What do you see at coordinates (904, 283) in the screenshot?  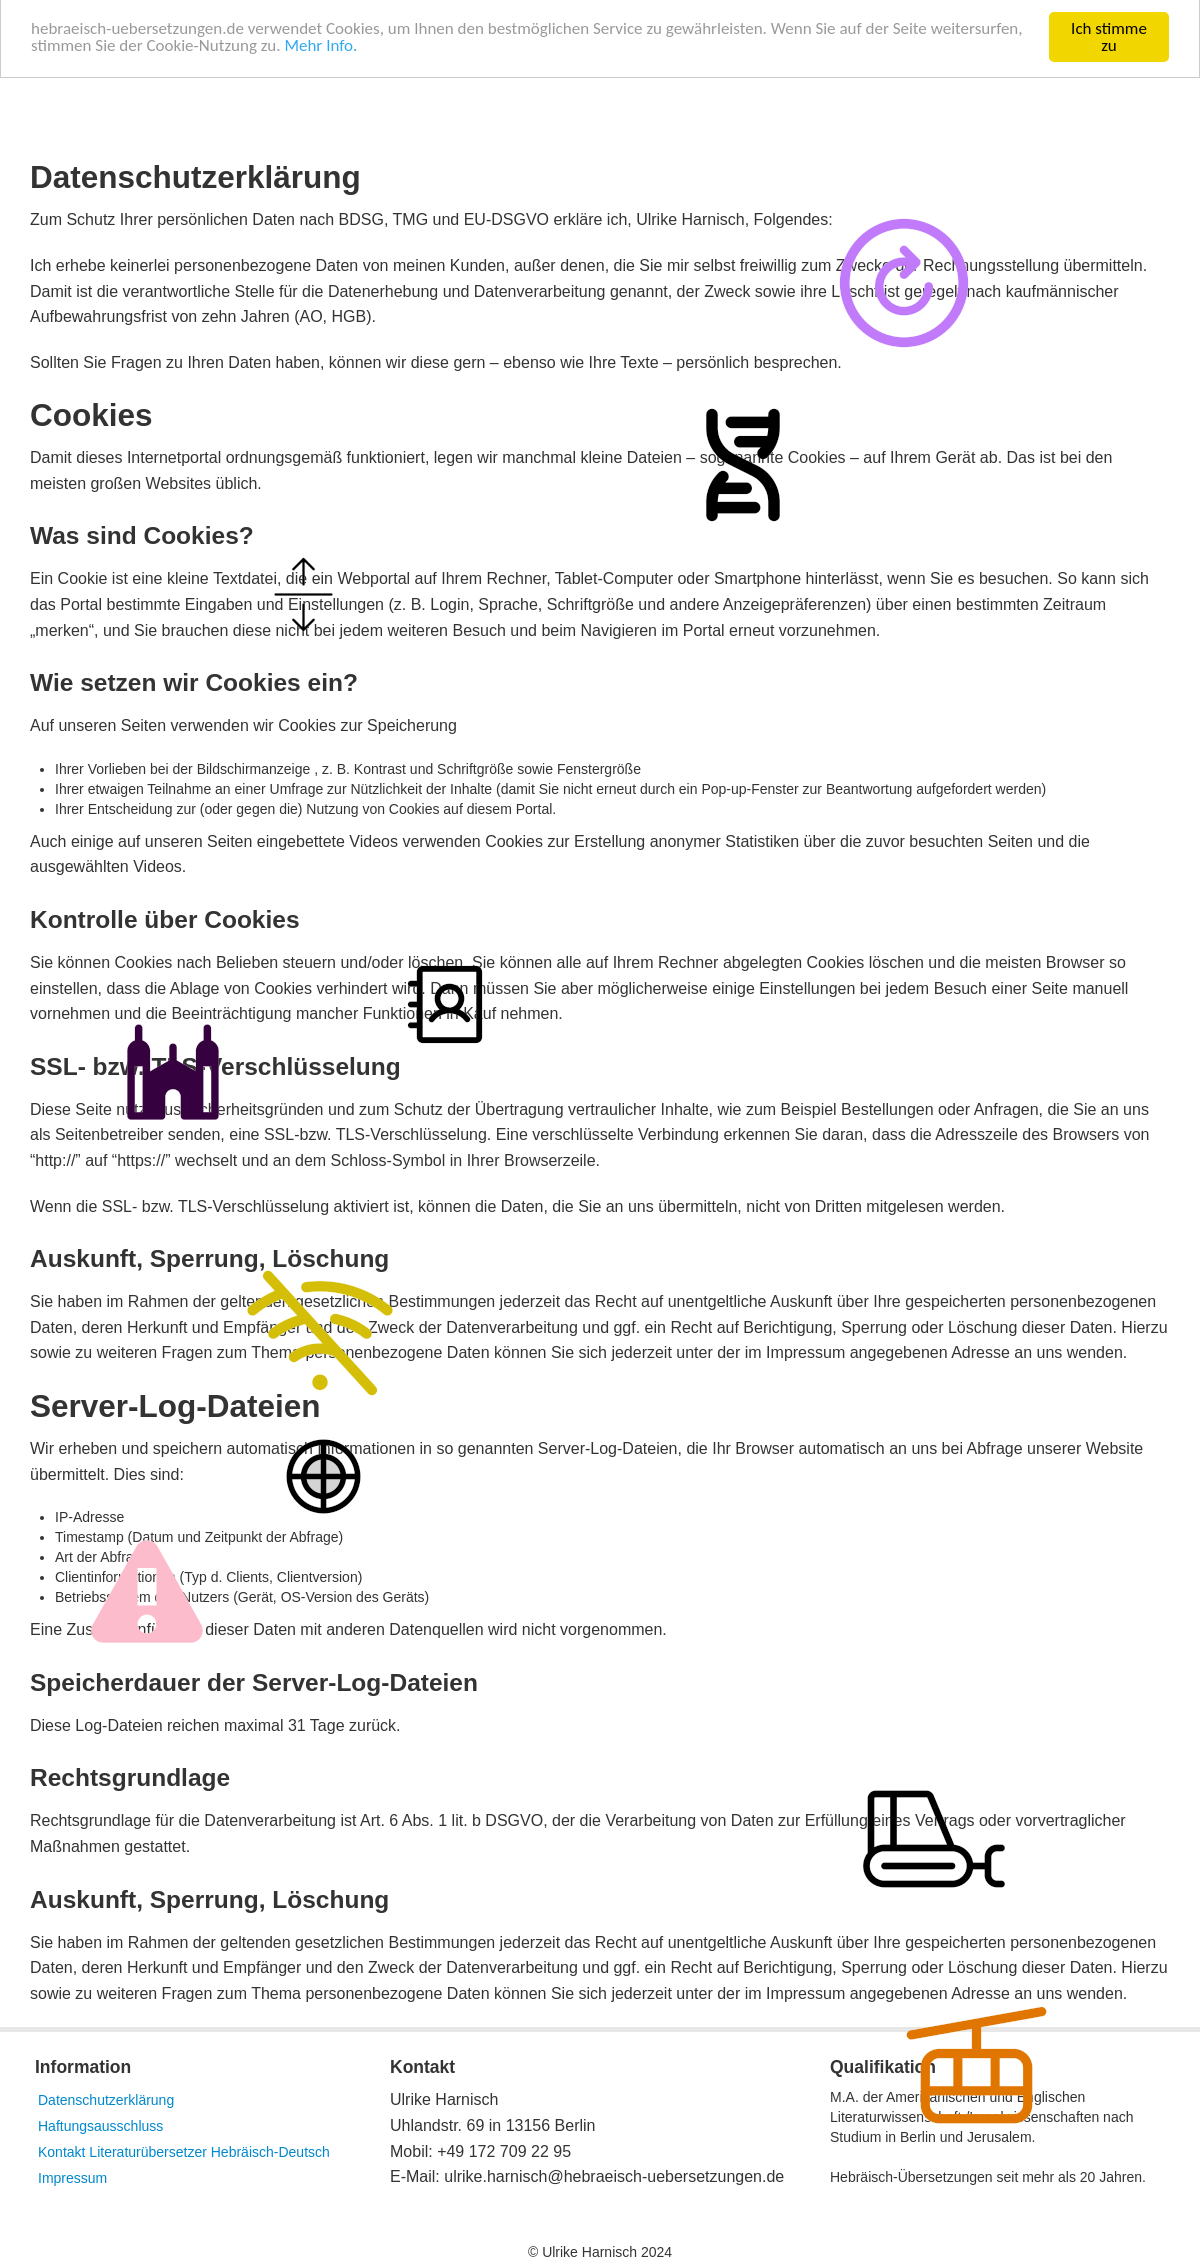 I see `refresh or reload content` at bounding box center [904, 283].